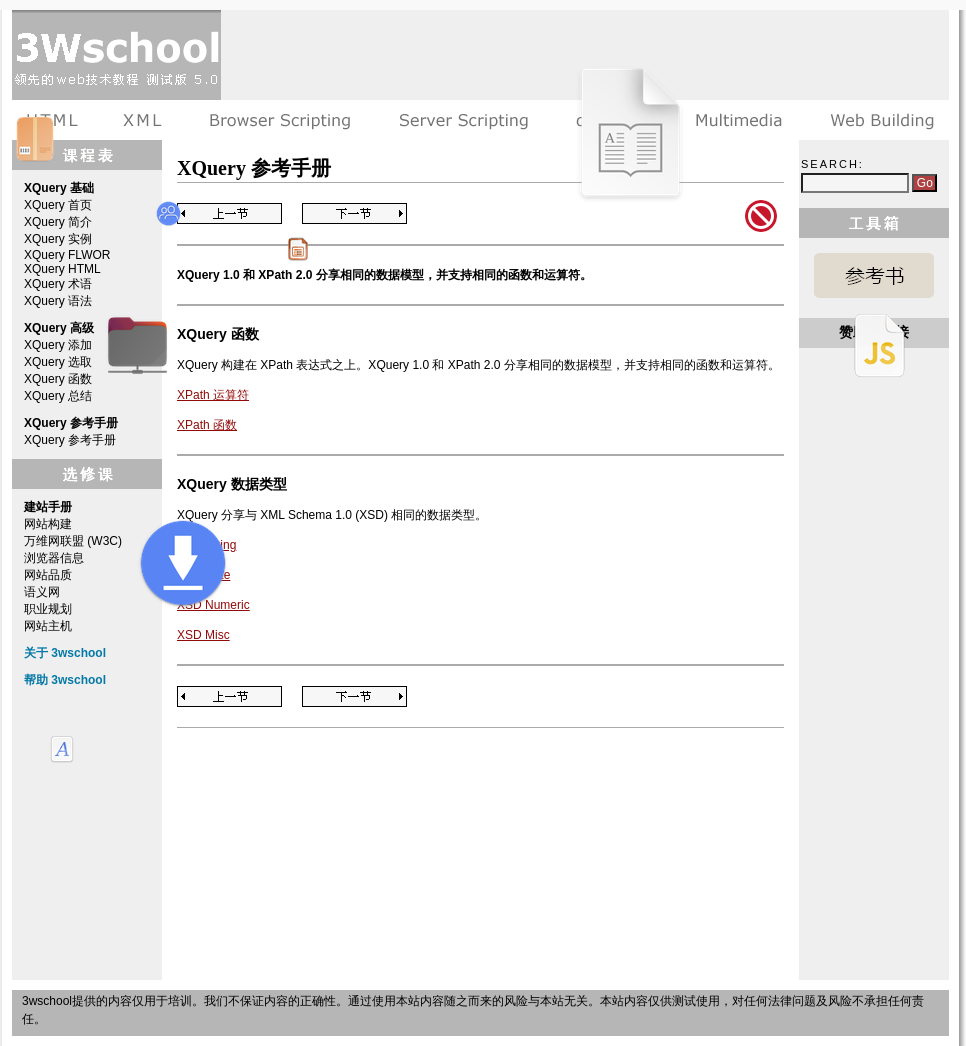 The width and height of the screenshot is (966, 1046). What do you see at coordinates (630, 134) in the screenshot?
I see `a mobipocket ebook file` at bounding box center [630, 134].